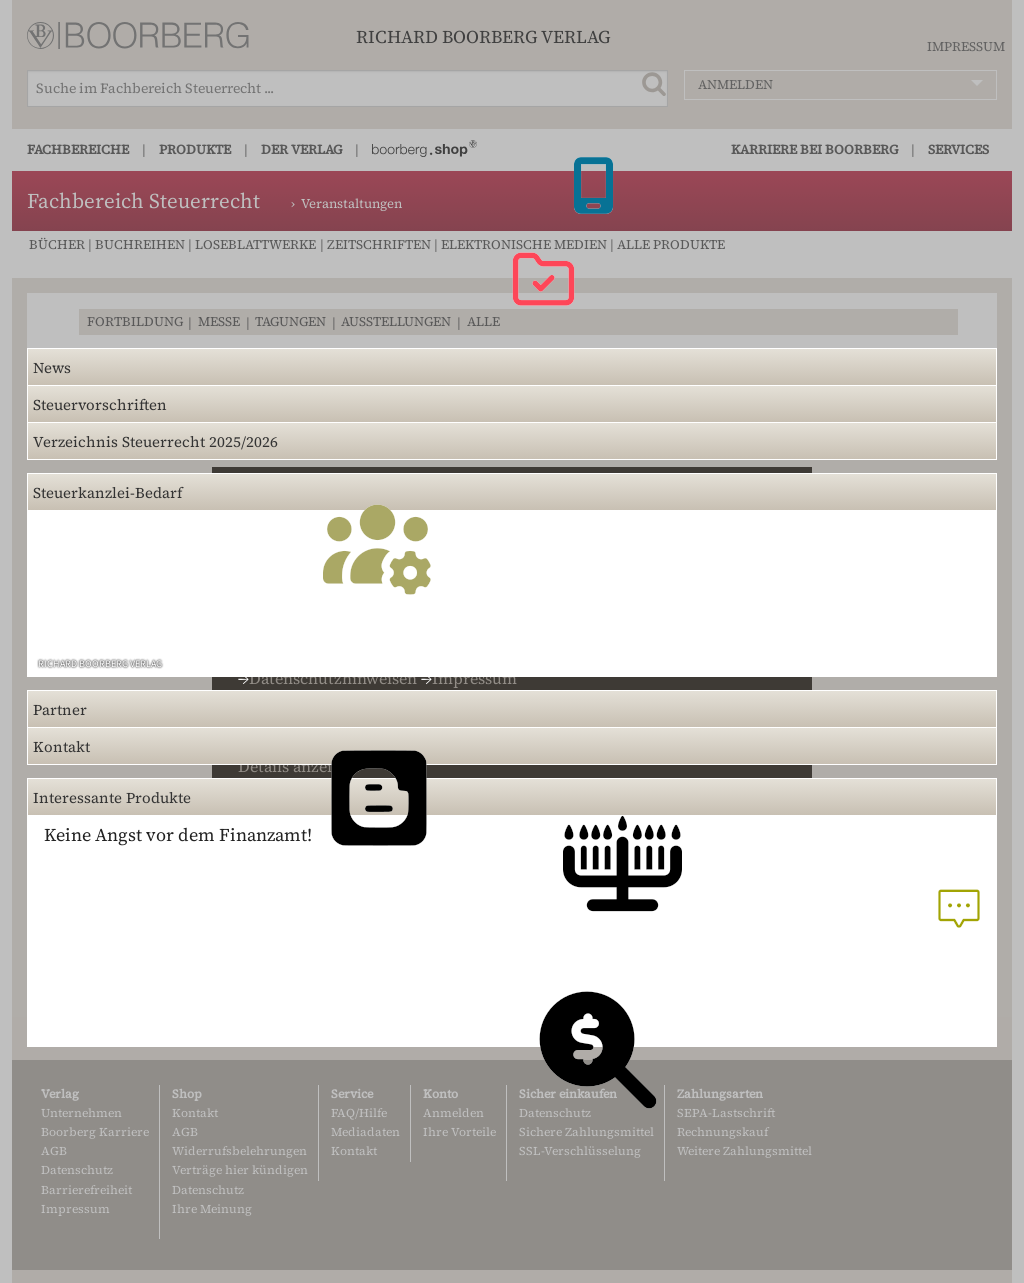  What do you see at coordinates (593, 185) in the screenshot?
I see `view mobile device settings` at bounding box center [593, 185].